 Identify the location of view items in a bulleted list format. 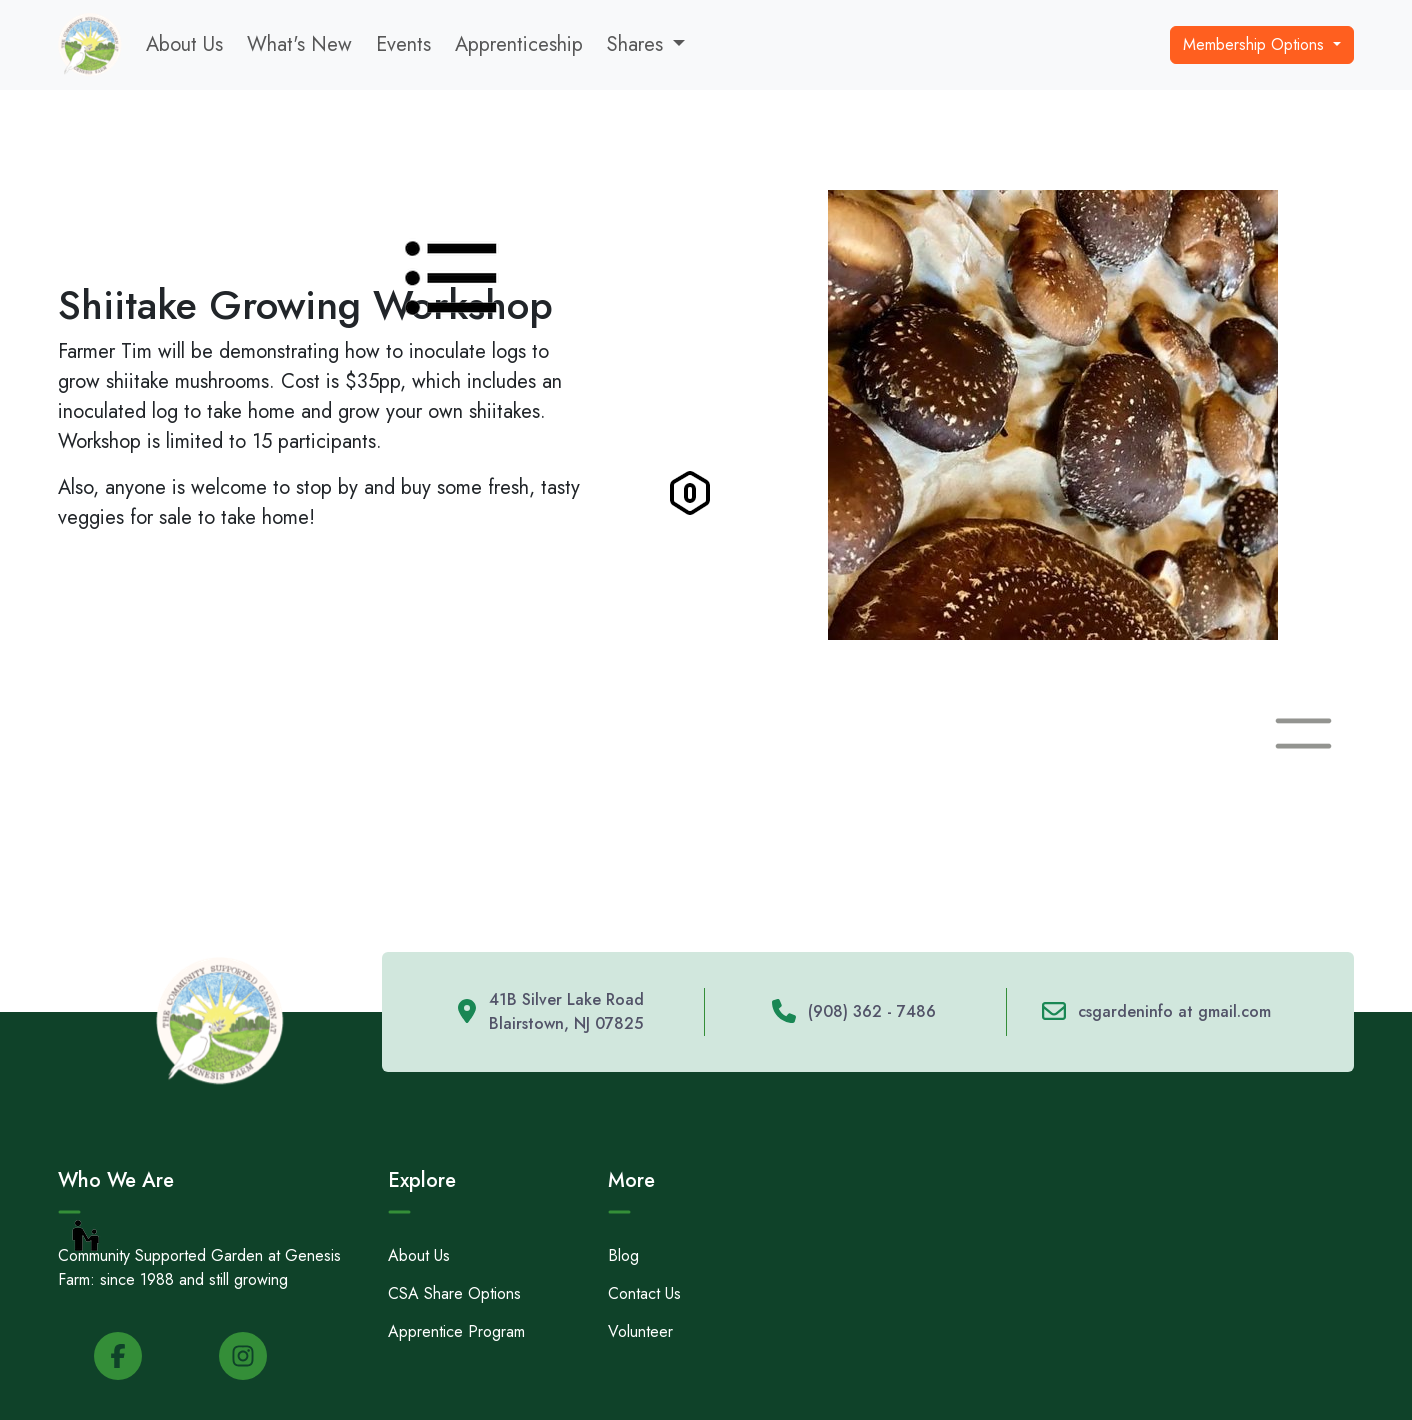
(452, 278).